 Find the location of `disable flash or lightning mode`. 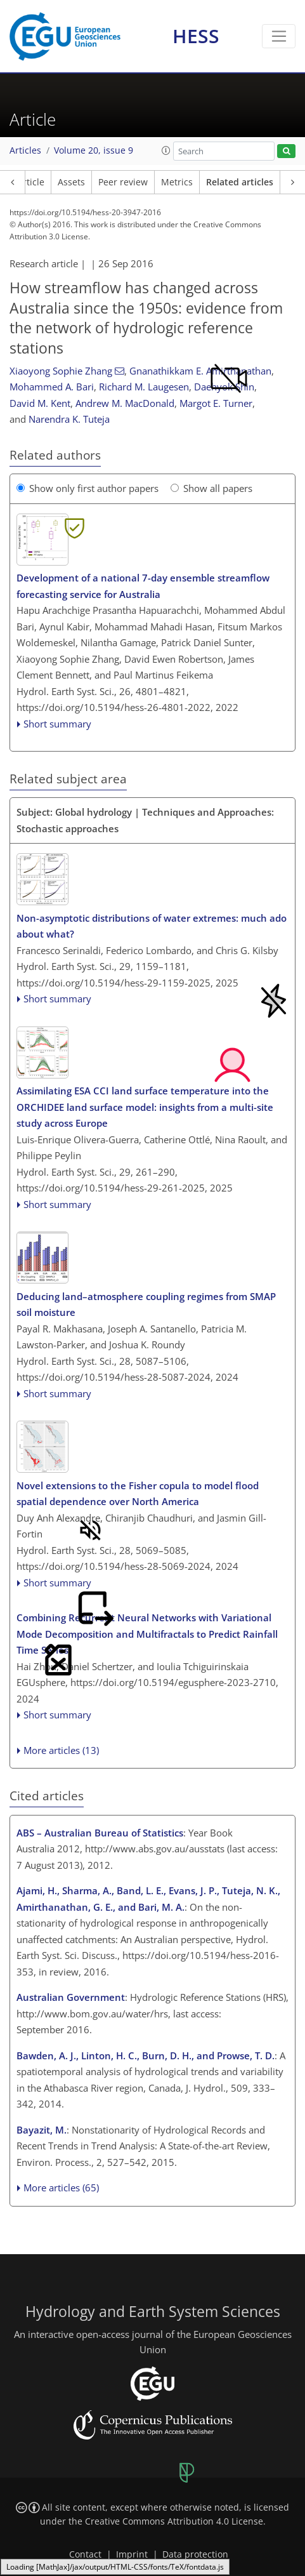

disable flash or lightning mode is located at coordinates (273, 1000).